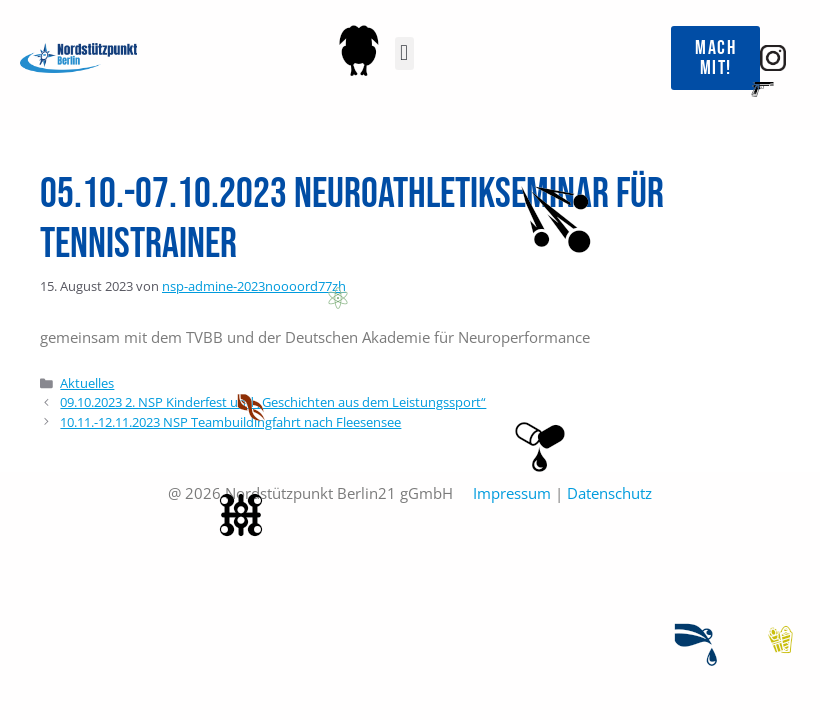  I want to click on indicates moisture or humidity level, so click(696, 645).